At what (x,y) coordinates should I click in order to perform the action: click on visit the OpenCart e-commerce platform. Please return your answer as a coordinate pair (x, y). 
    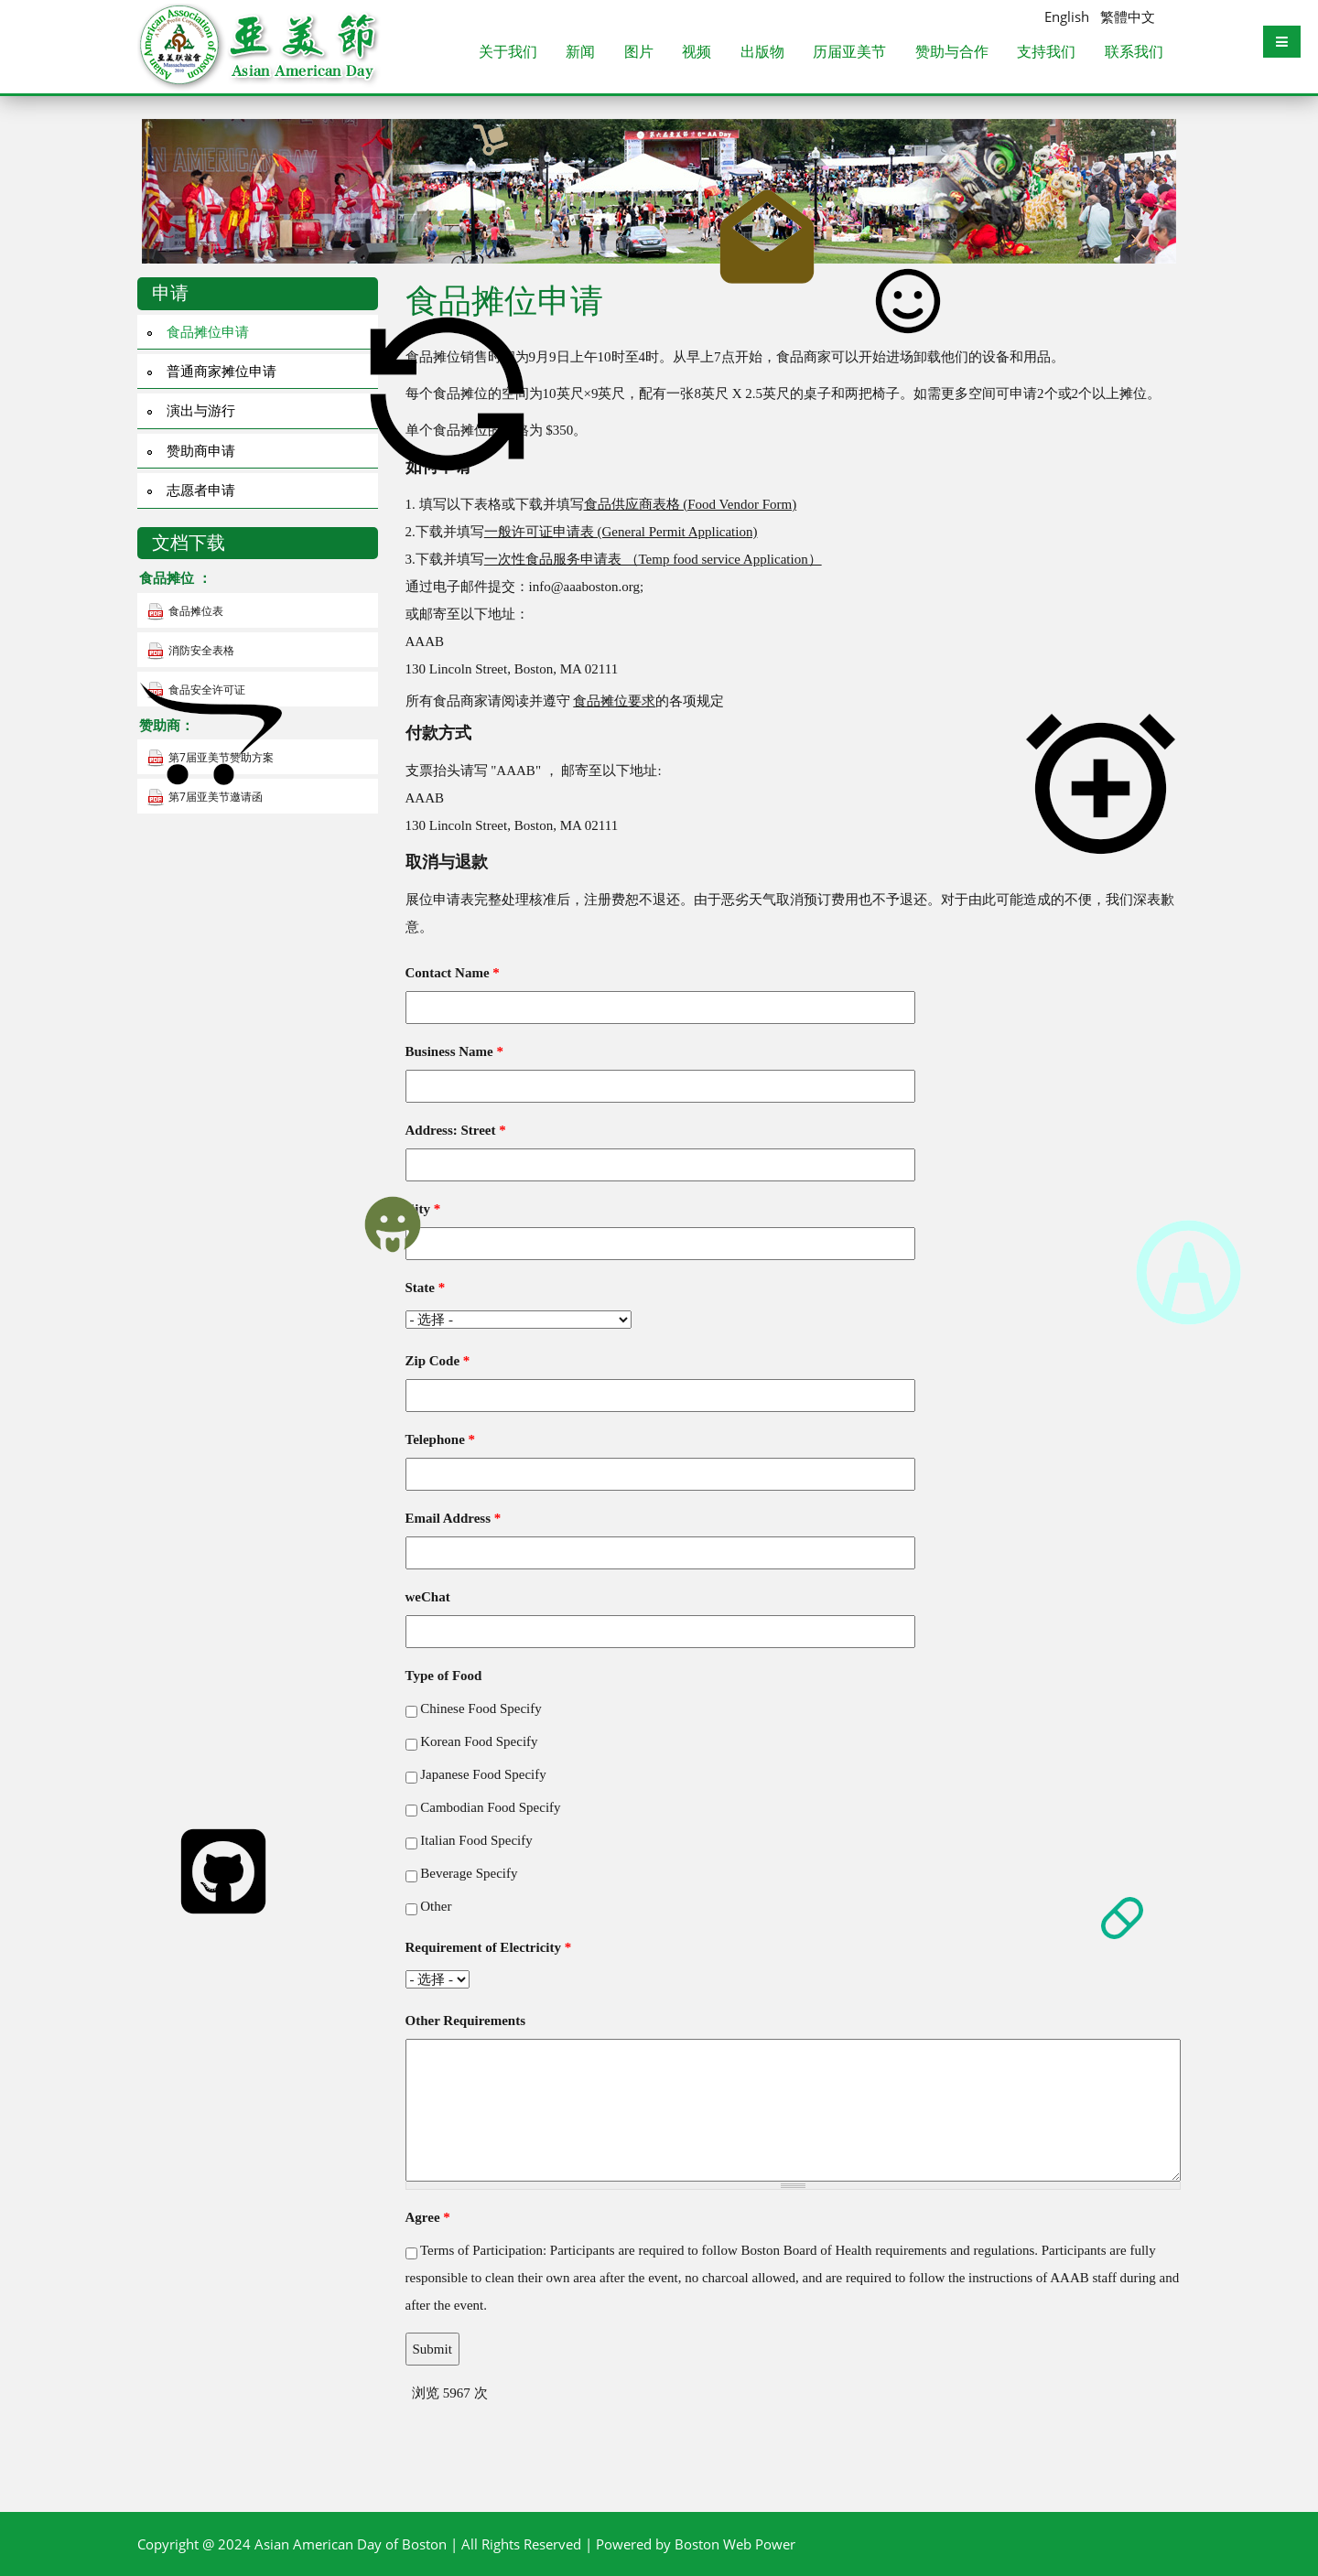
    Looking at the image, I should click on (211, 733).